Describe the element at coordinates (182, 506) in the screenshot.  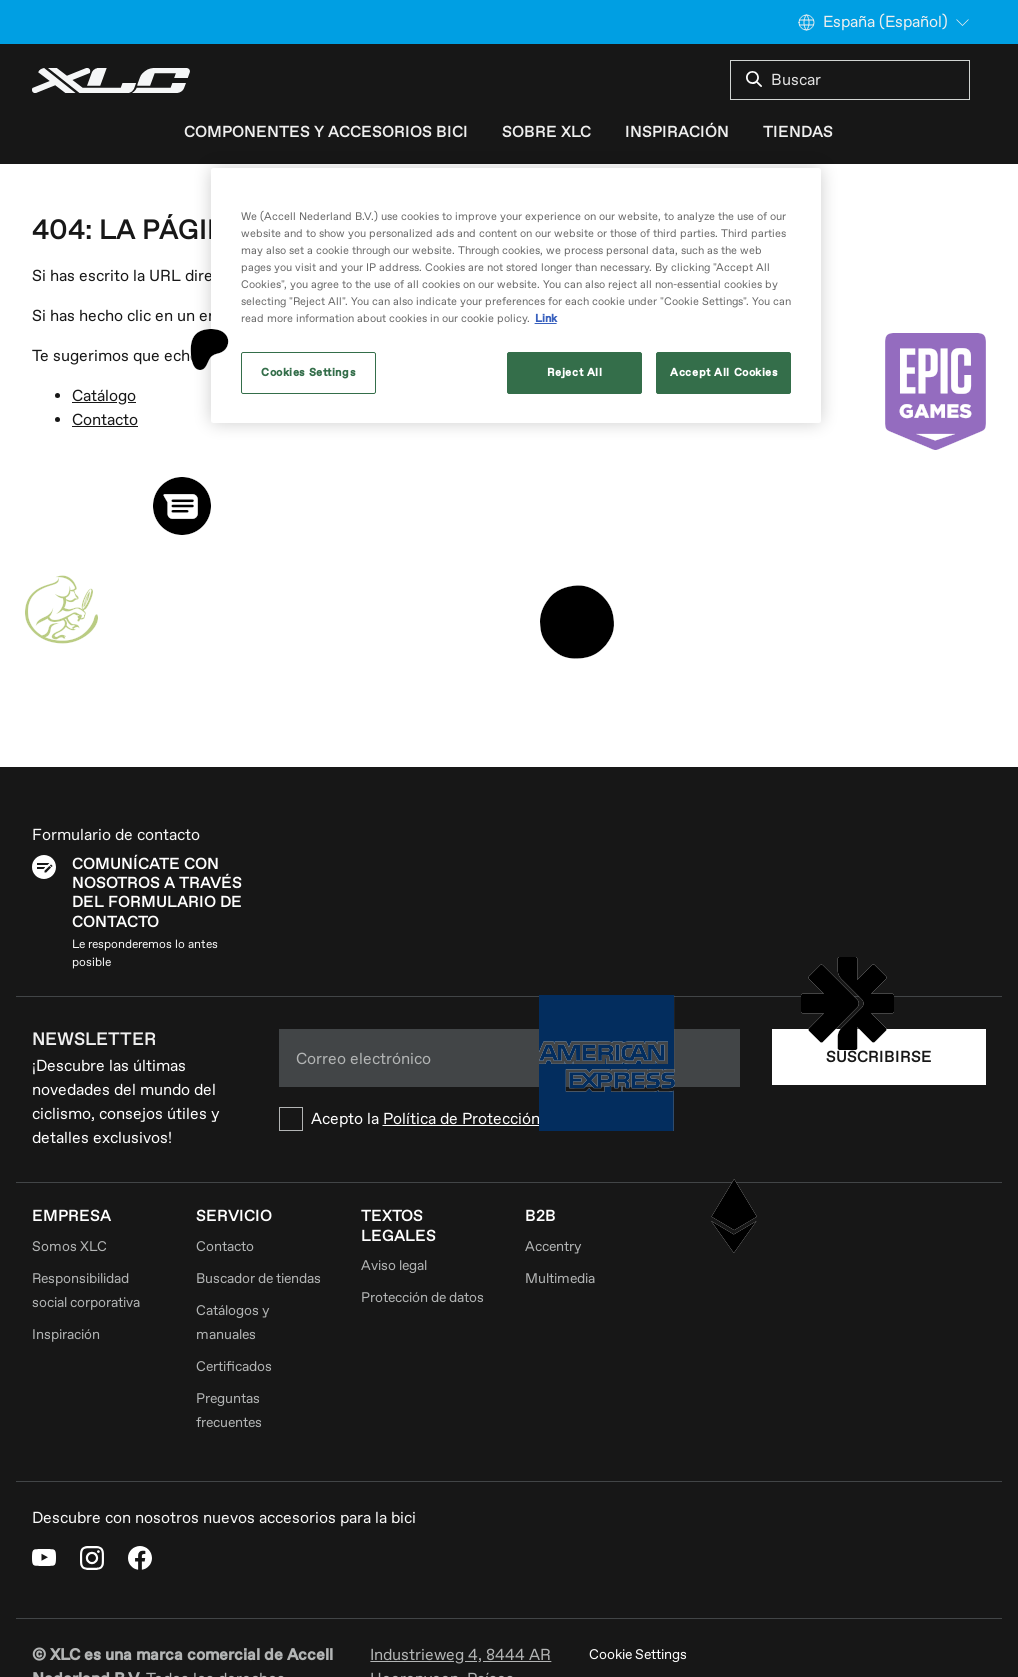
I see `open Google Messages app` at that location.